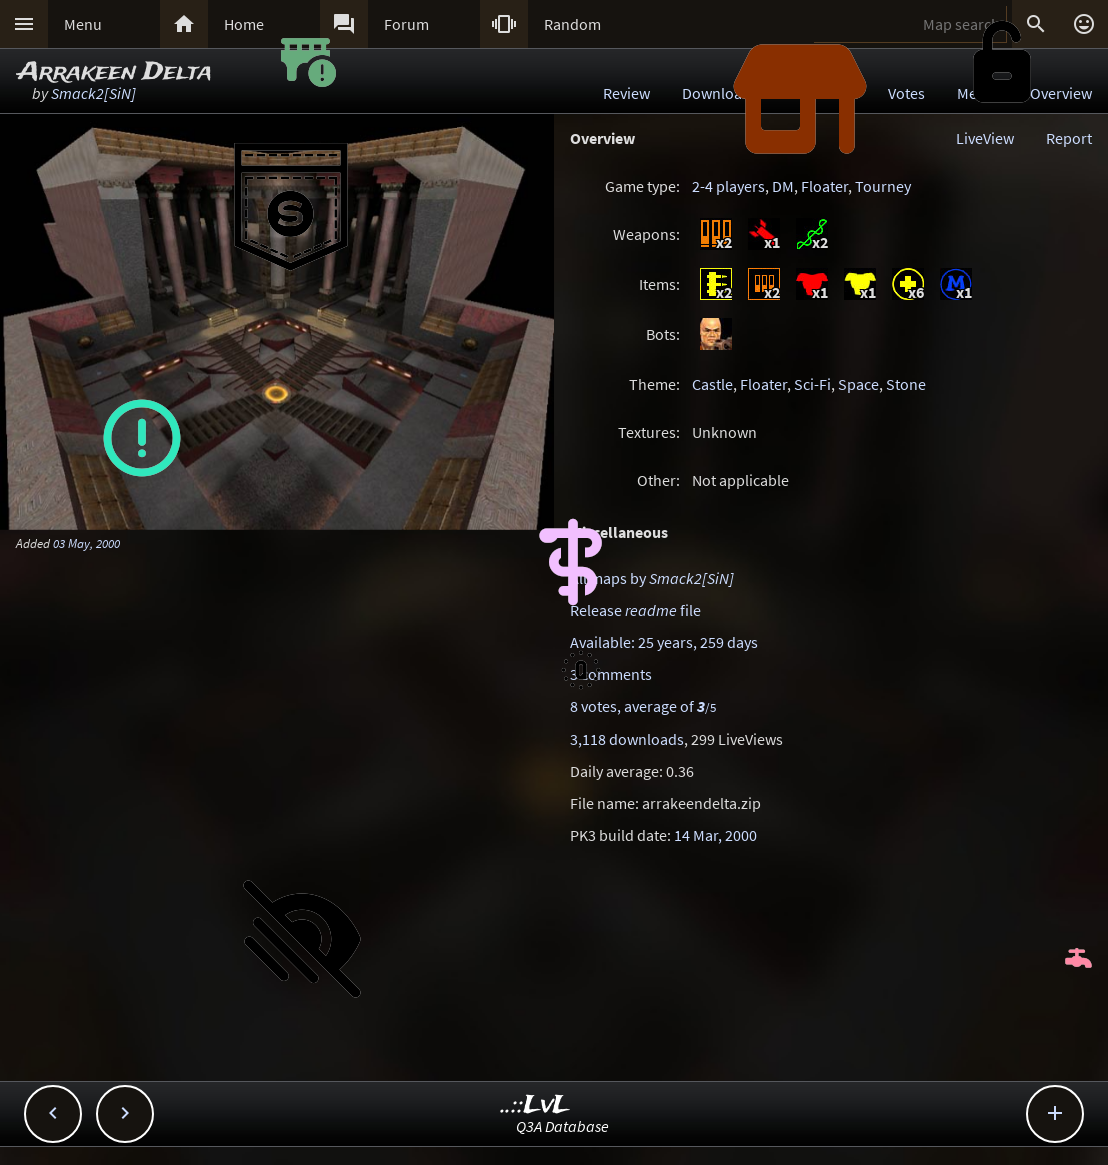 Image resolution: width=1108 pixels, height=1165 pixels. What do you see at coordinates (142, 438) in the screenshot?
I see `indicates a warning or alert status` at bounding box center [142, 438].